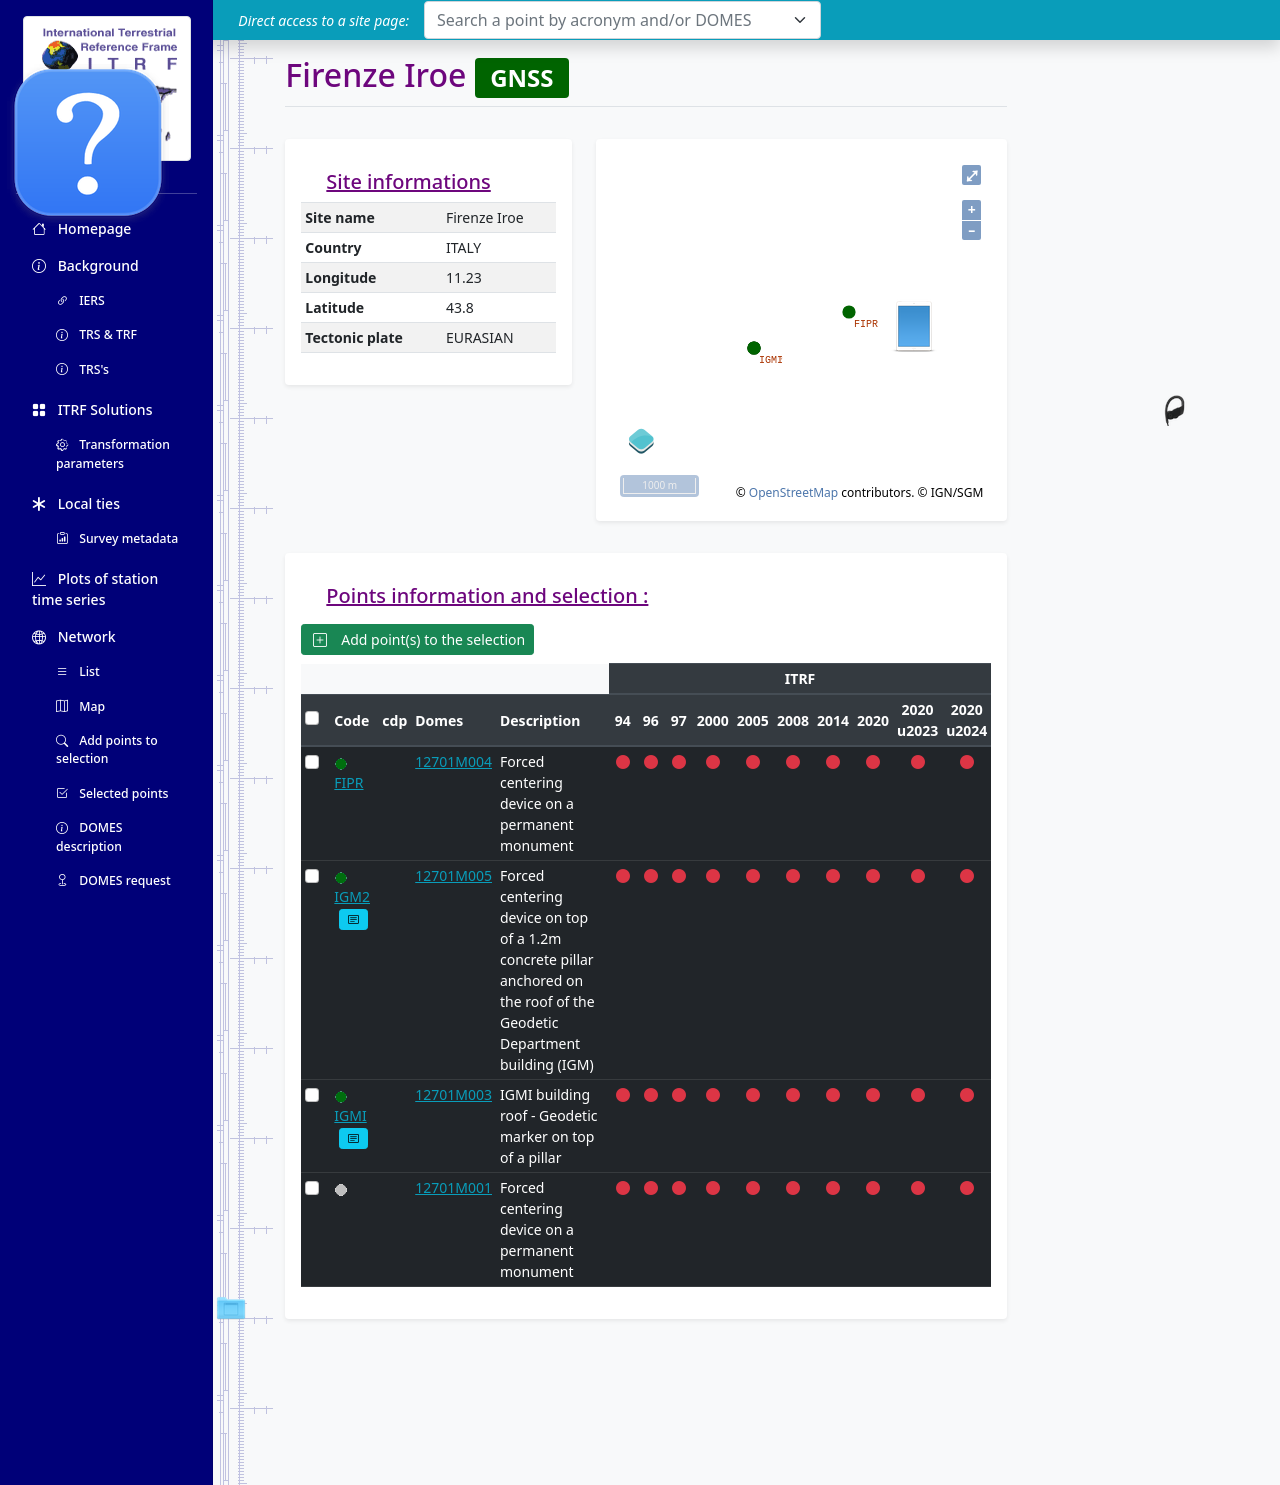 The height and width of the screenshot is (1485, 1280). Describe the element at coordinates (88, 145) in the screenshot. I see `access help and support documentation` at that location.